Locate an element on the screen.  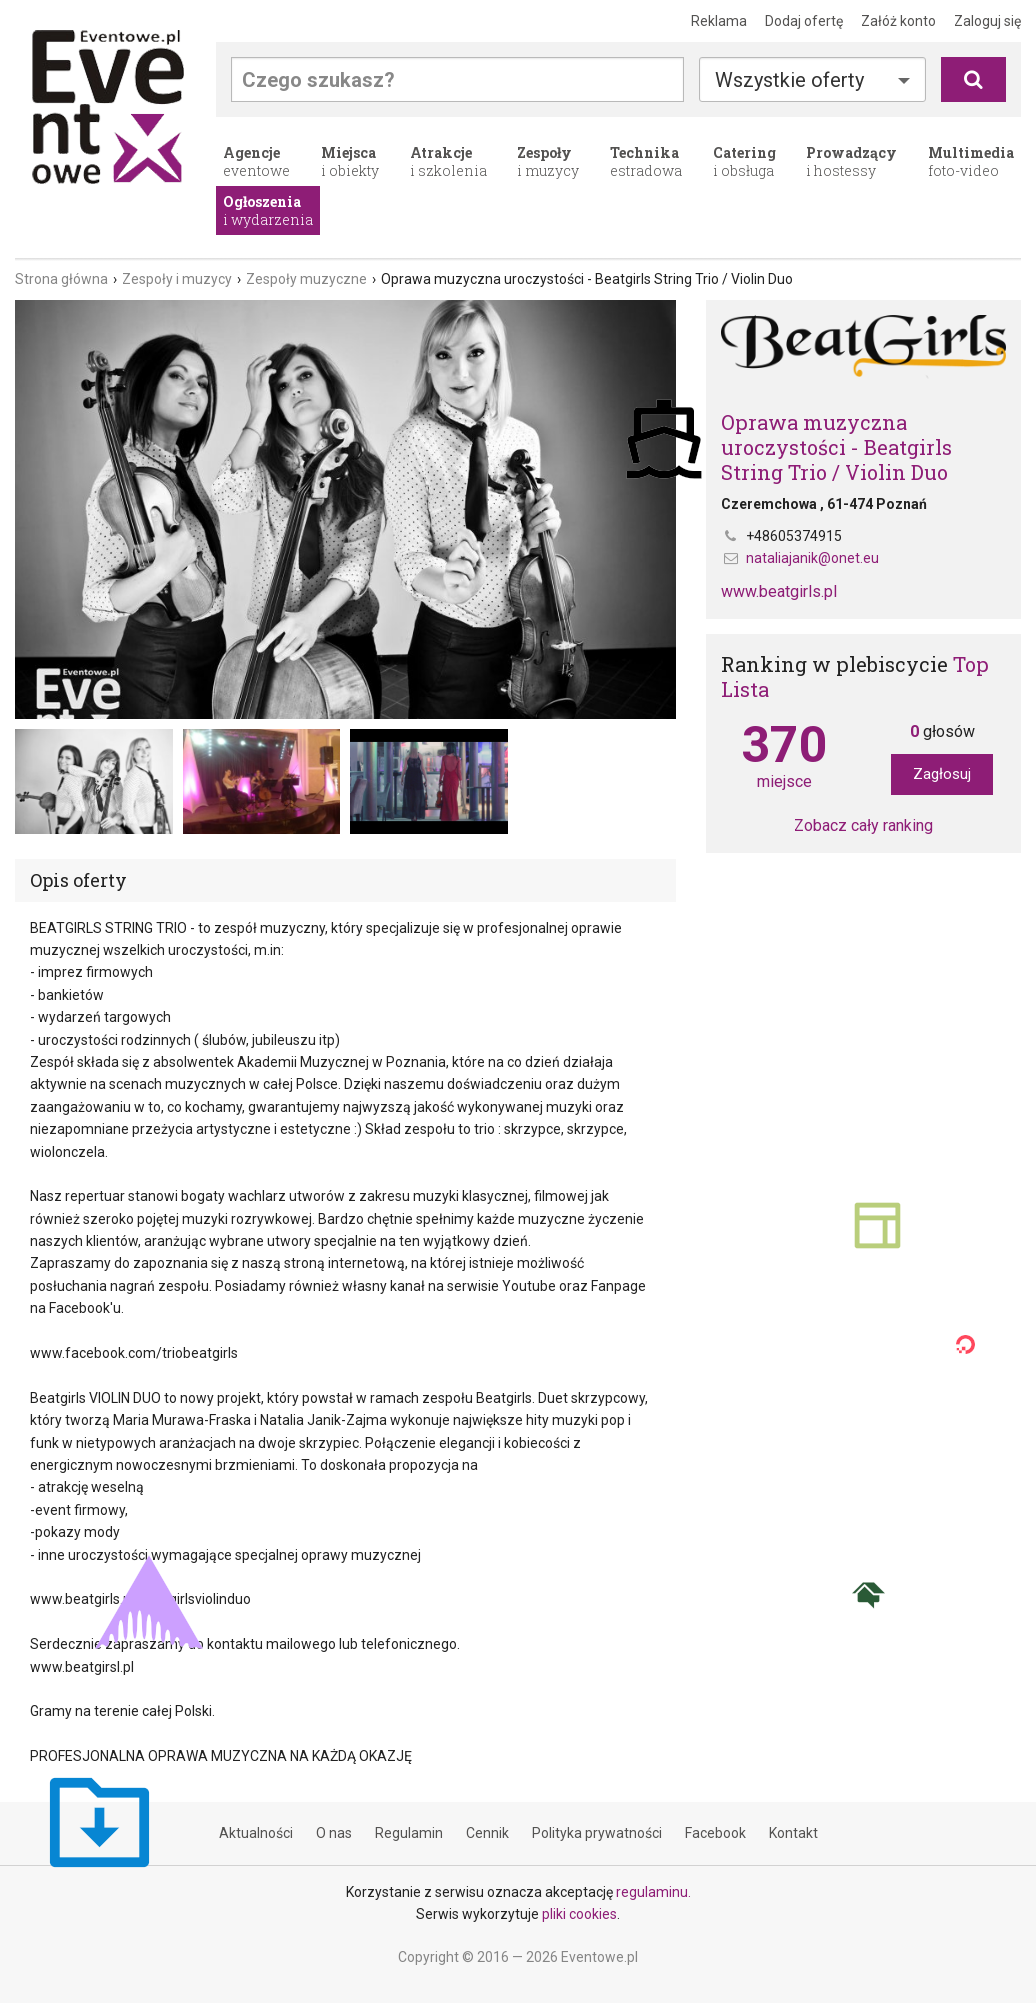
download folder contents is located at coordinates (99, 1822).